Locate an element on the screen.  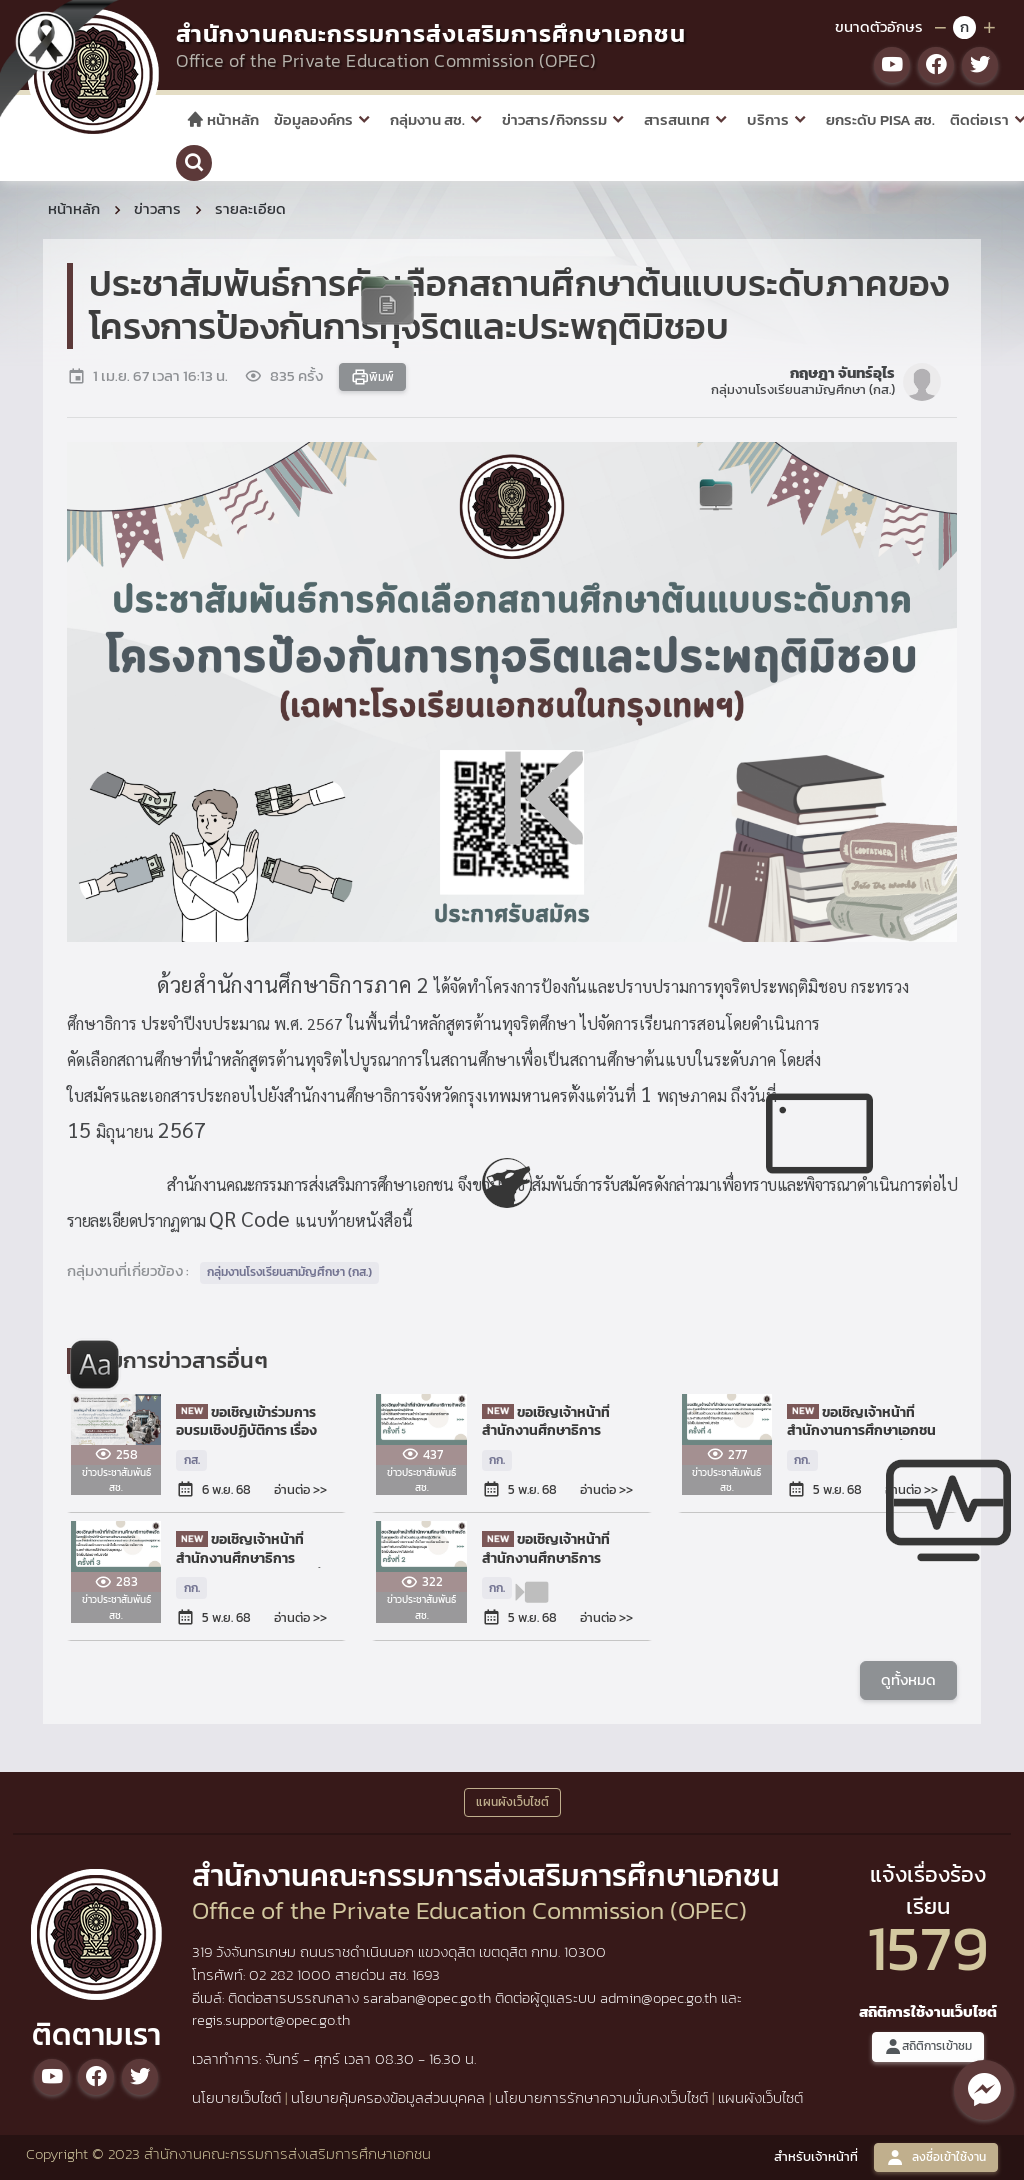
indicates tablet device connected is located at coordinates (819, 1133).